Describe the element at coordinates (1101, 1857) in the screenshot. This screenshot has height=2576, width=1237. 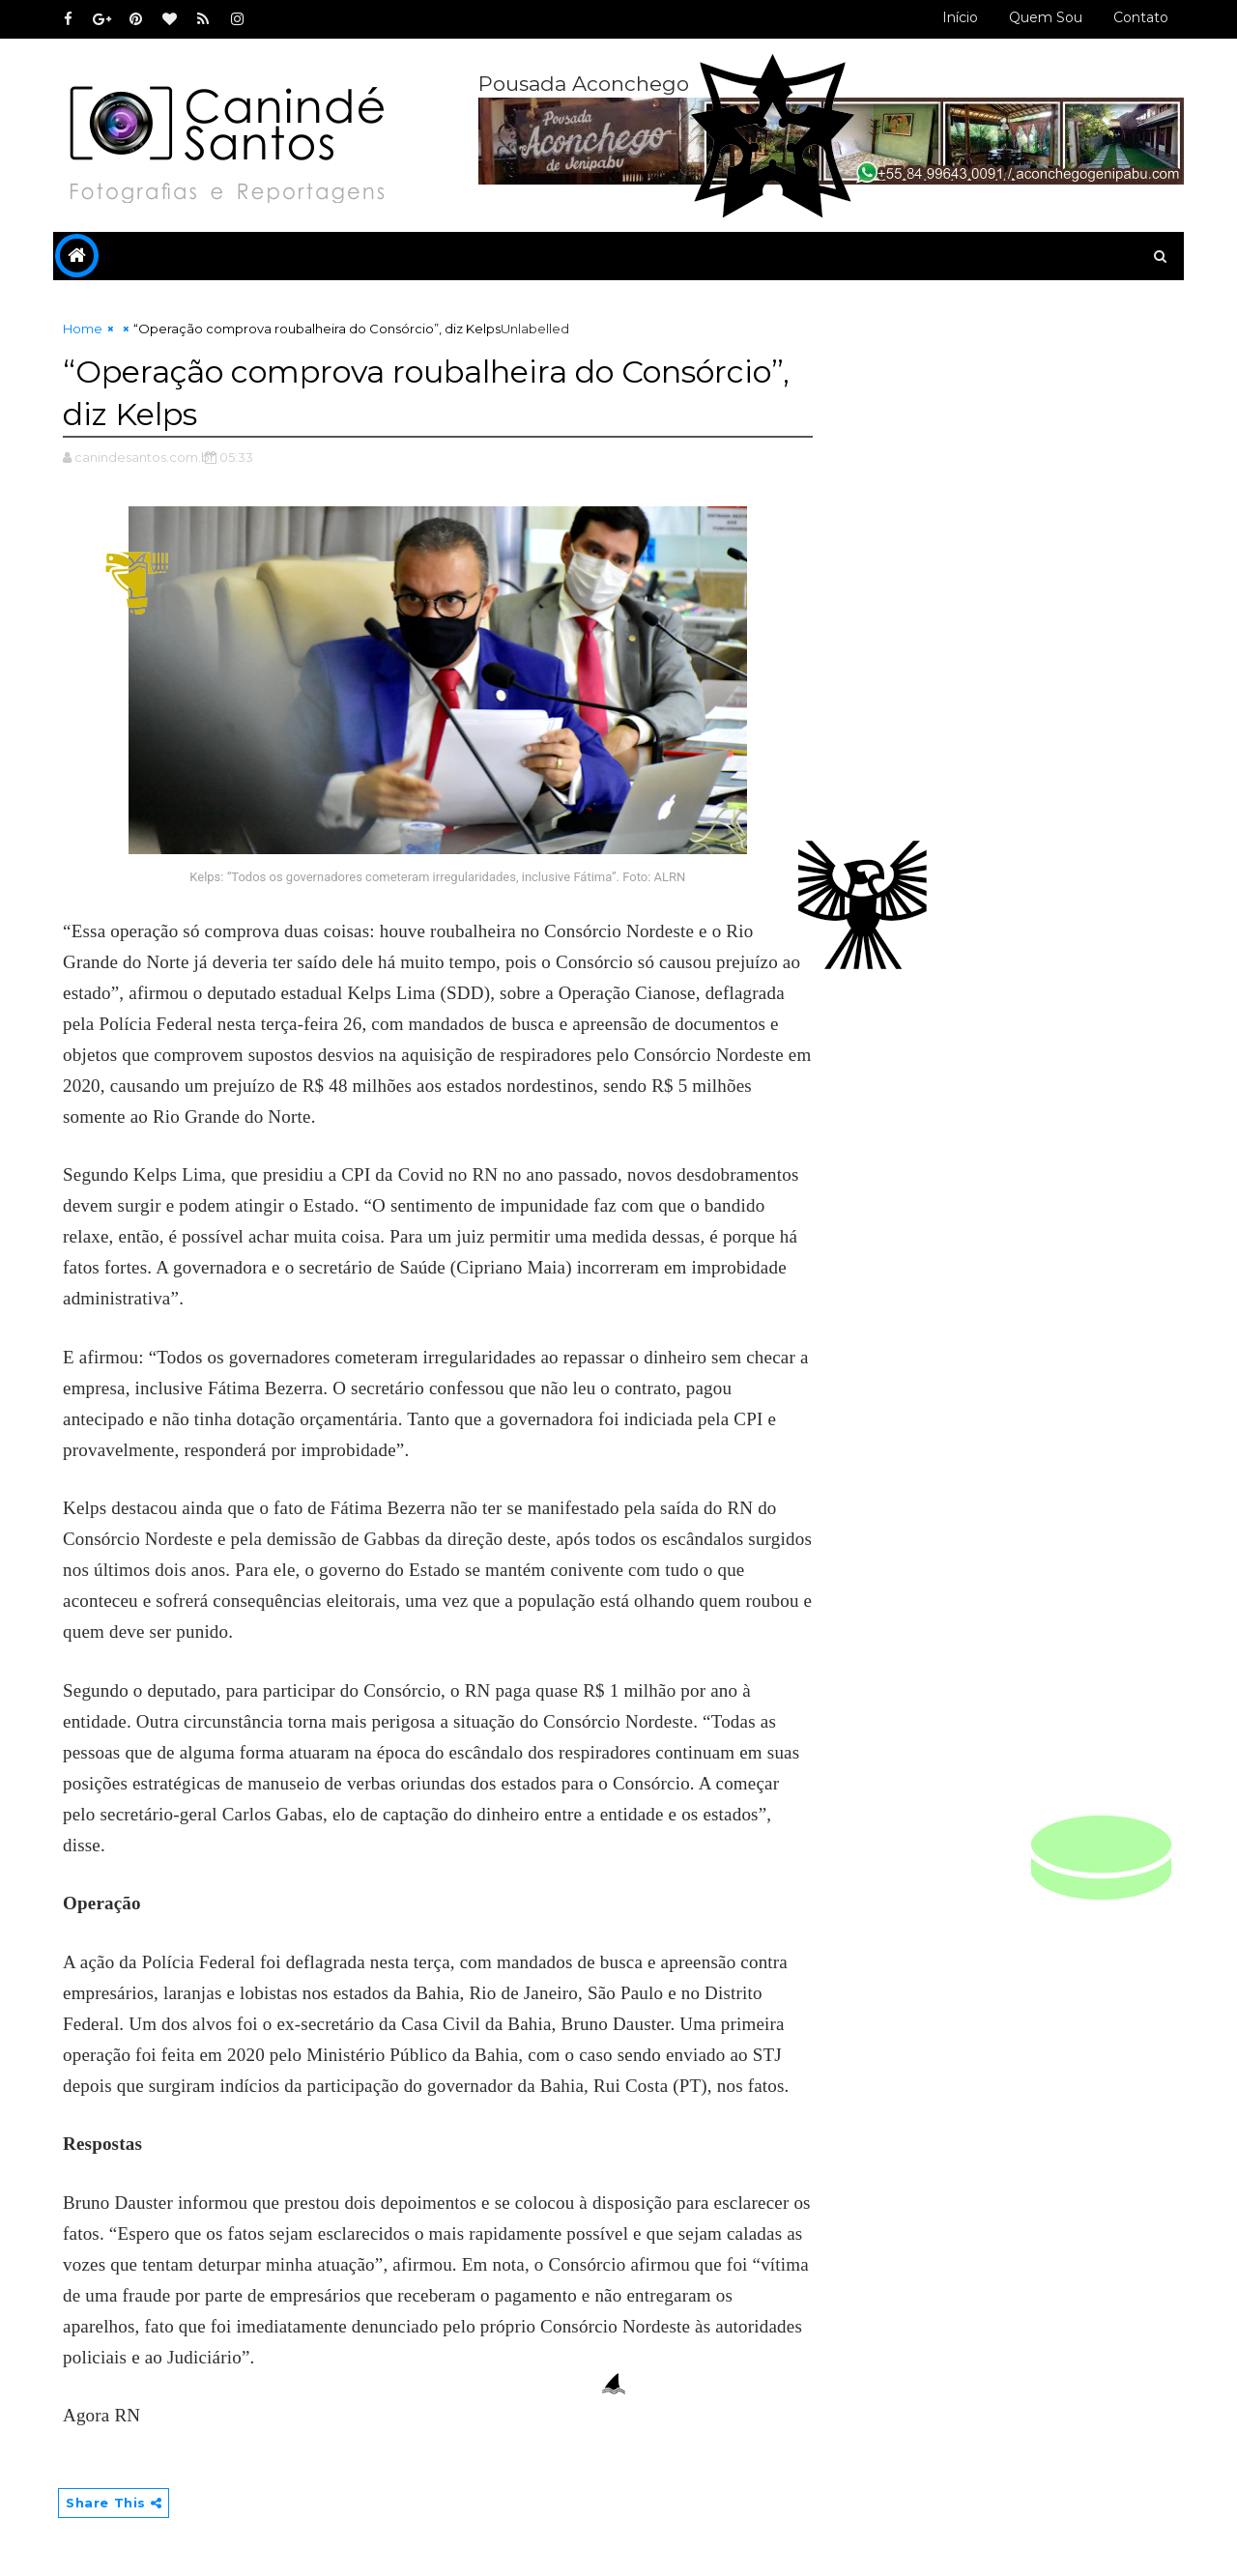
I see `view your token balance` at that location.